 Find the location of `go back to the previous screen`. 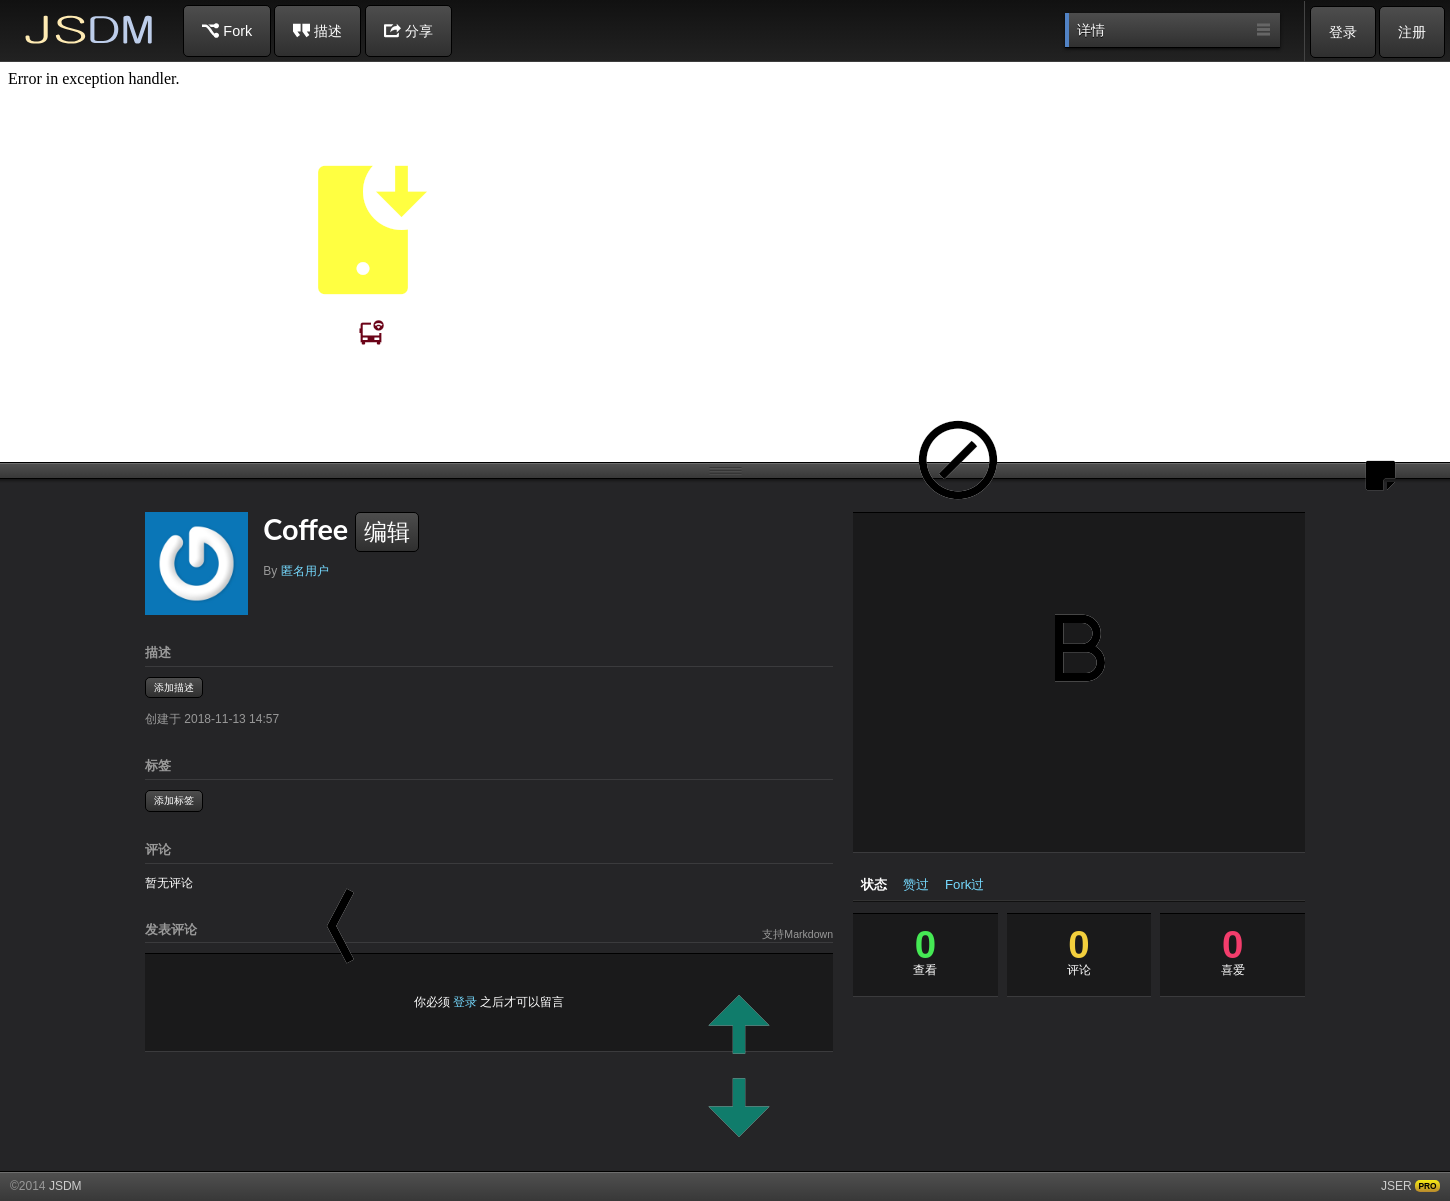

go back to the previous screen is located at coordinates (342, 926).